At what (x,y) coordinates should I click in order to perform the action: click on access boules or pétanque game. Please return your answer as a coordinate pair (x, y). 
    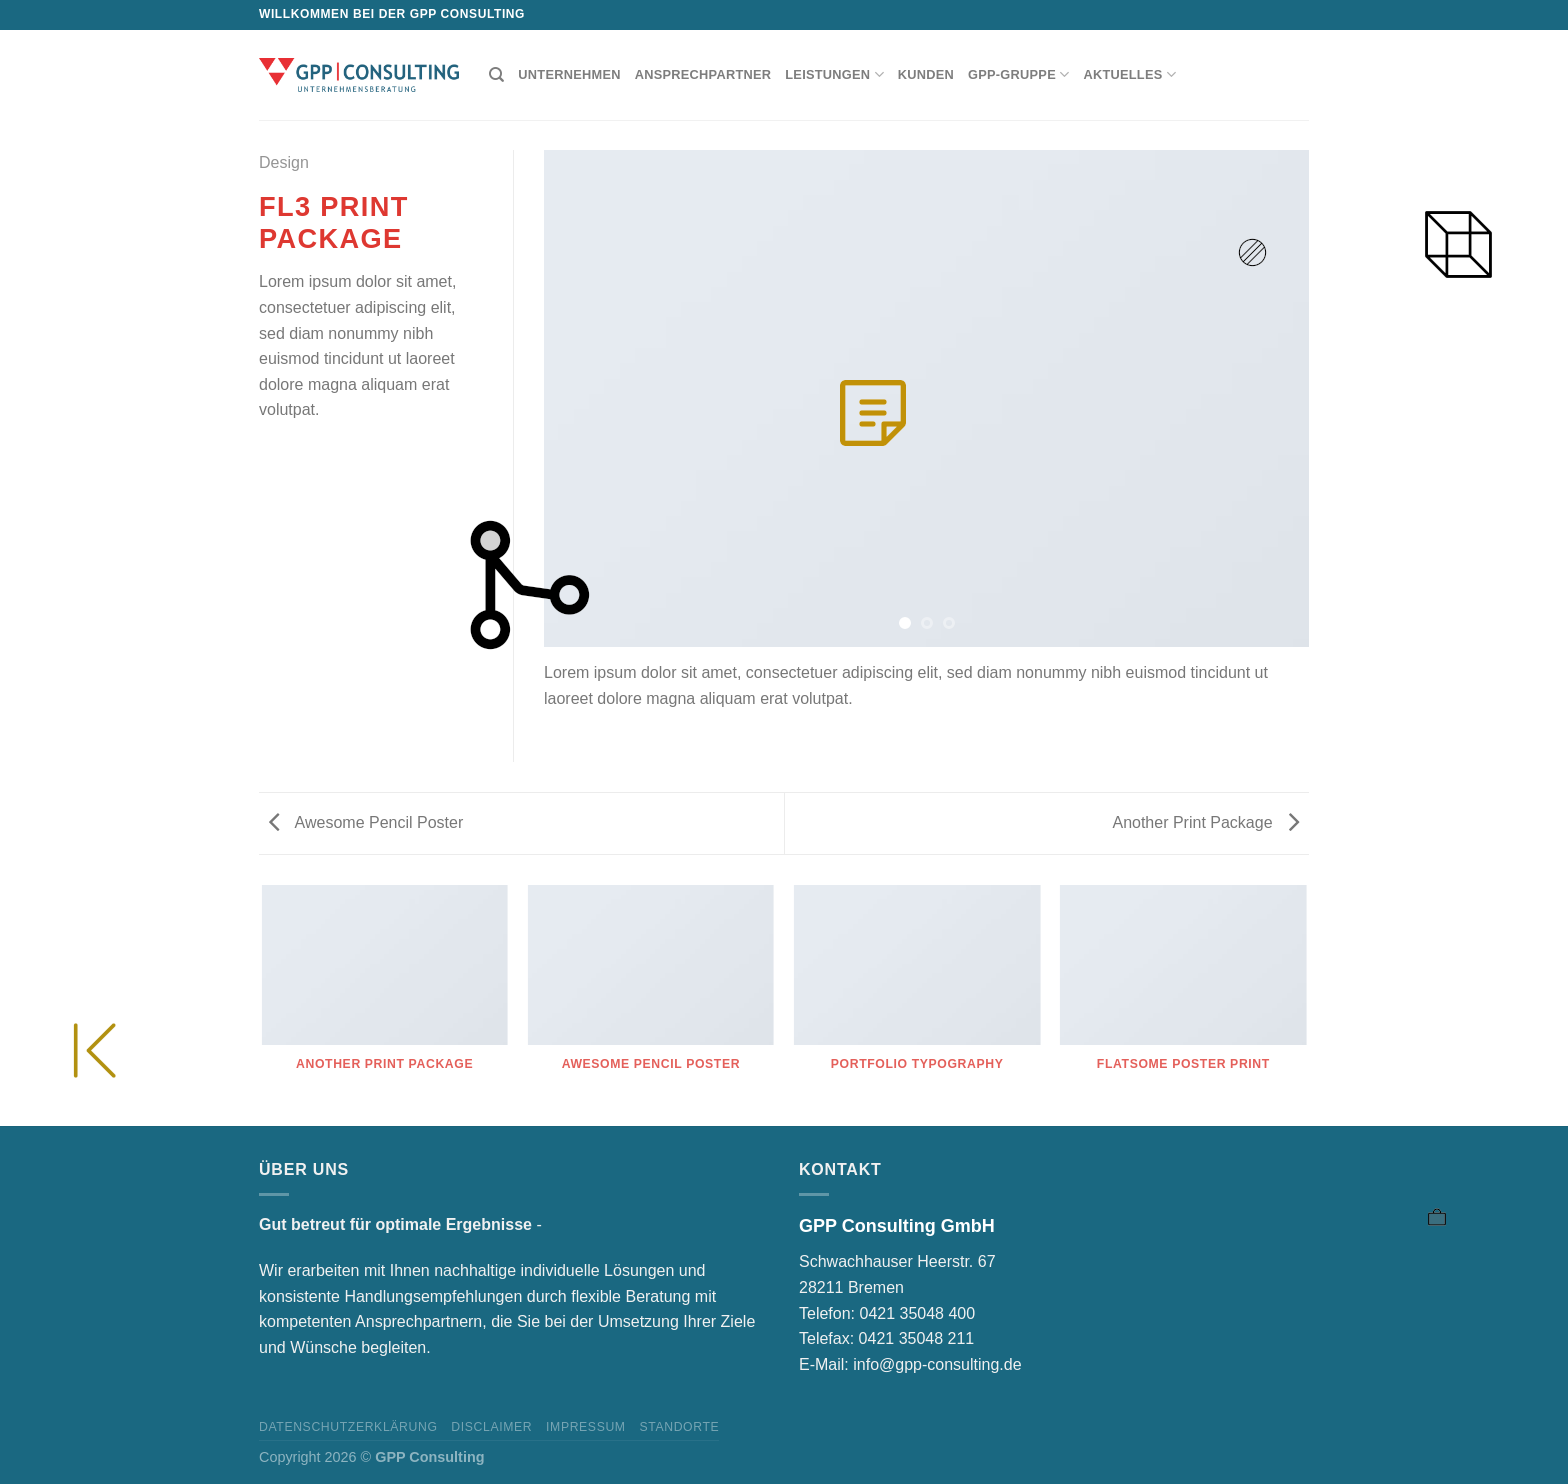
    Looking at the image, I should click on (1252, 252).